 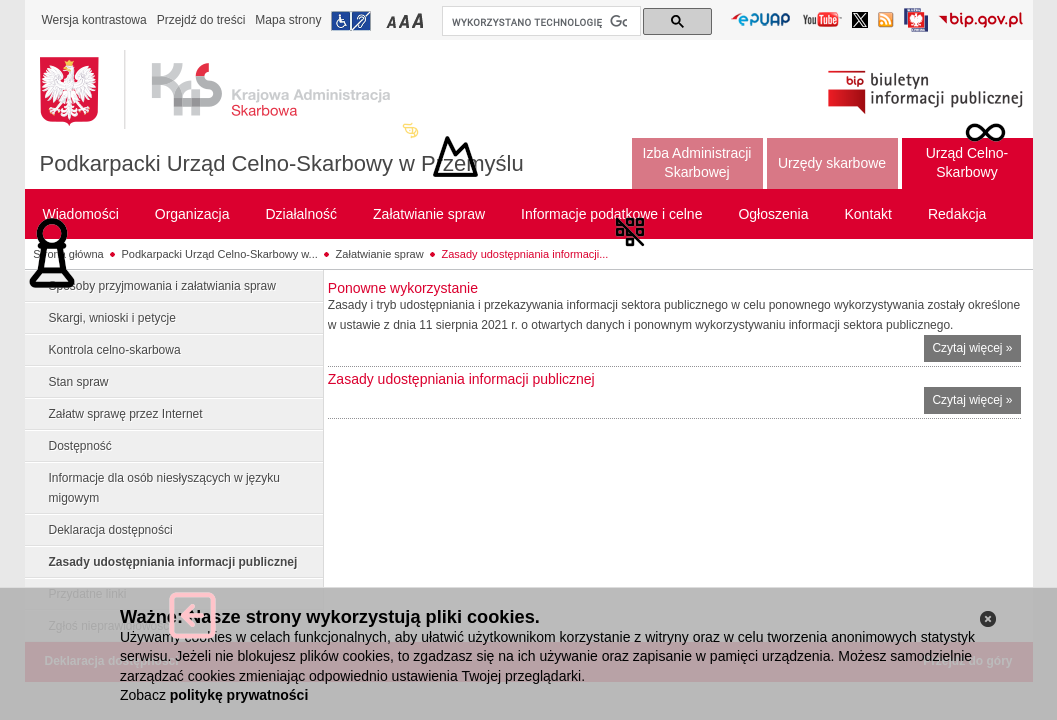 What do you see at coordinates (410, 130) in the screenshot?
I see `indicates seafood or shellfish menu category` at bounding box center [410, 130].